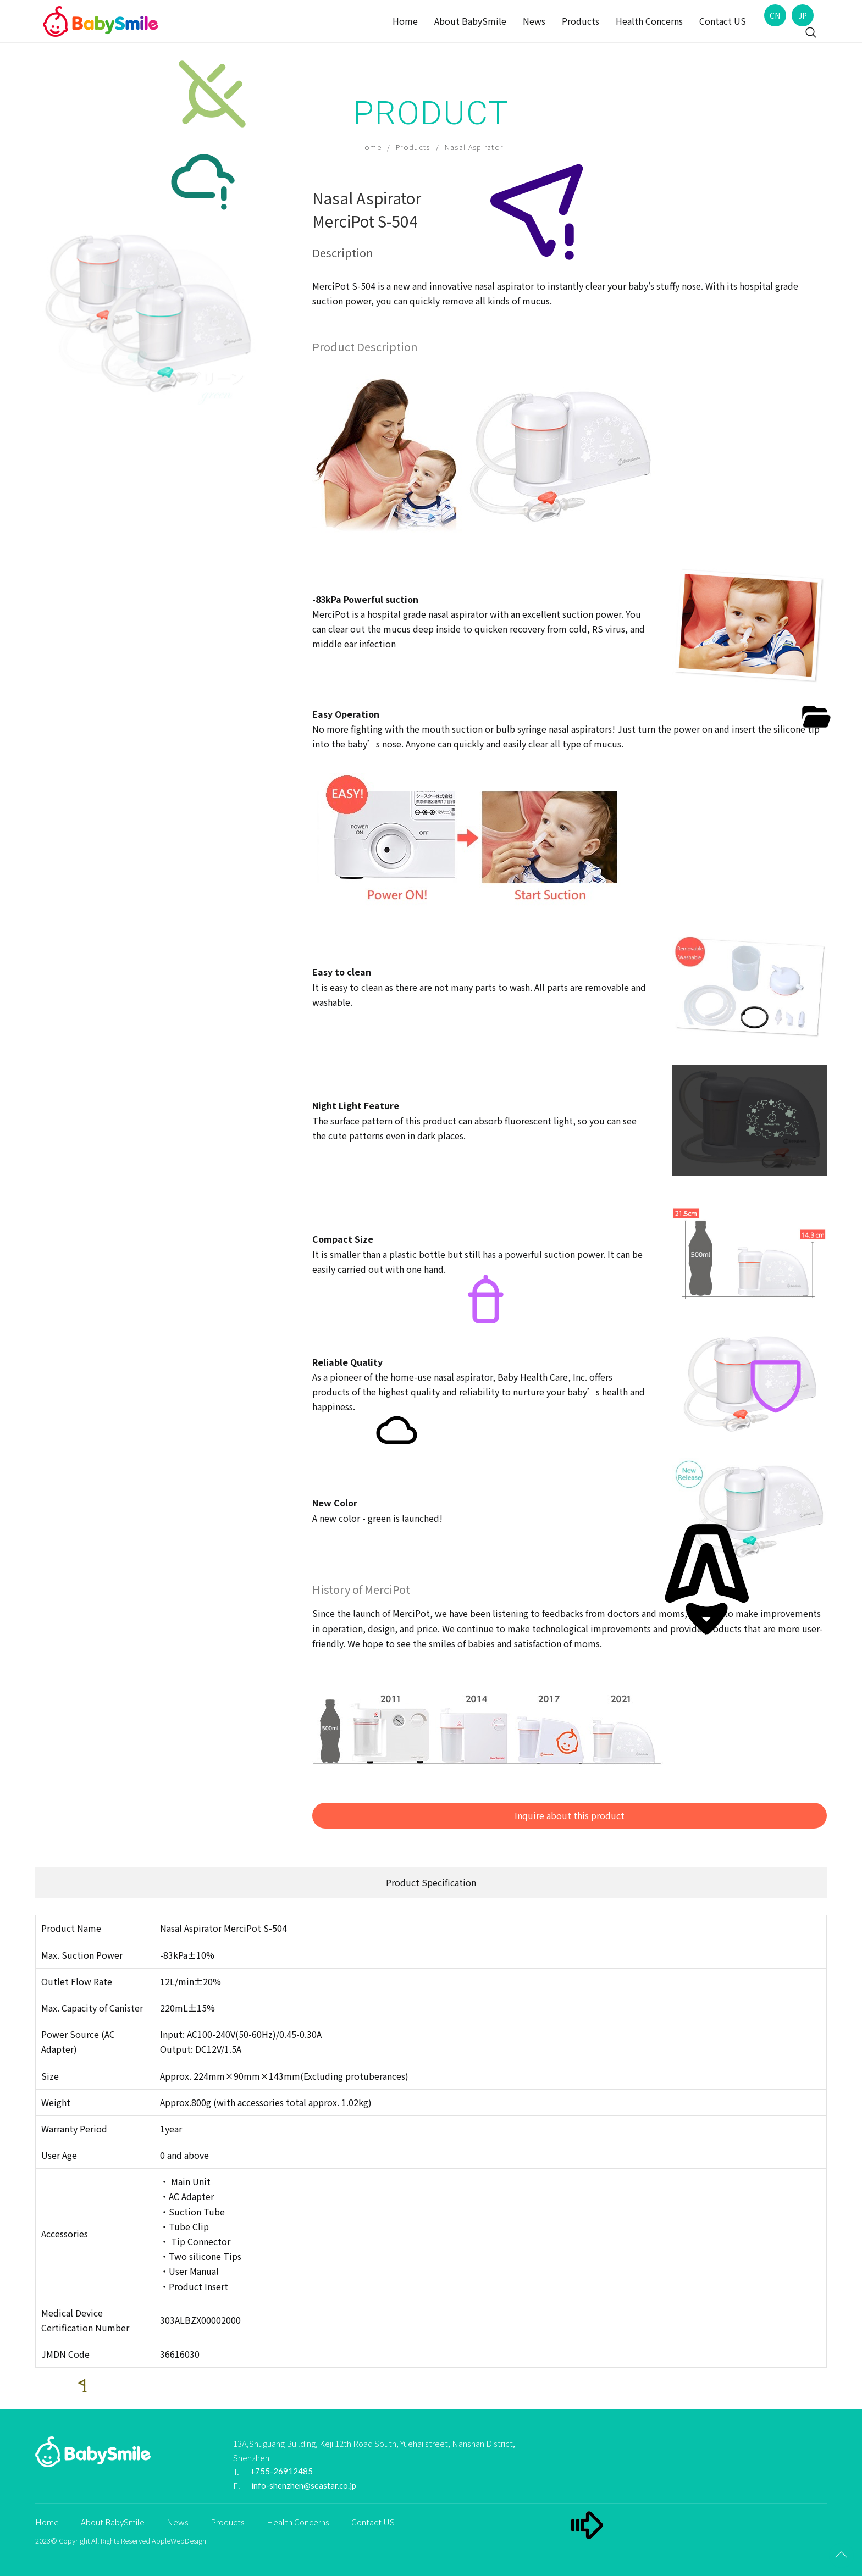 This screenshot has height=2576, width=862. I want to click on mark or flag an important item, so click(83, 2385).